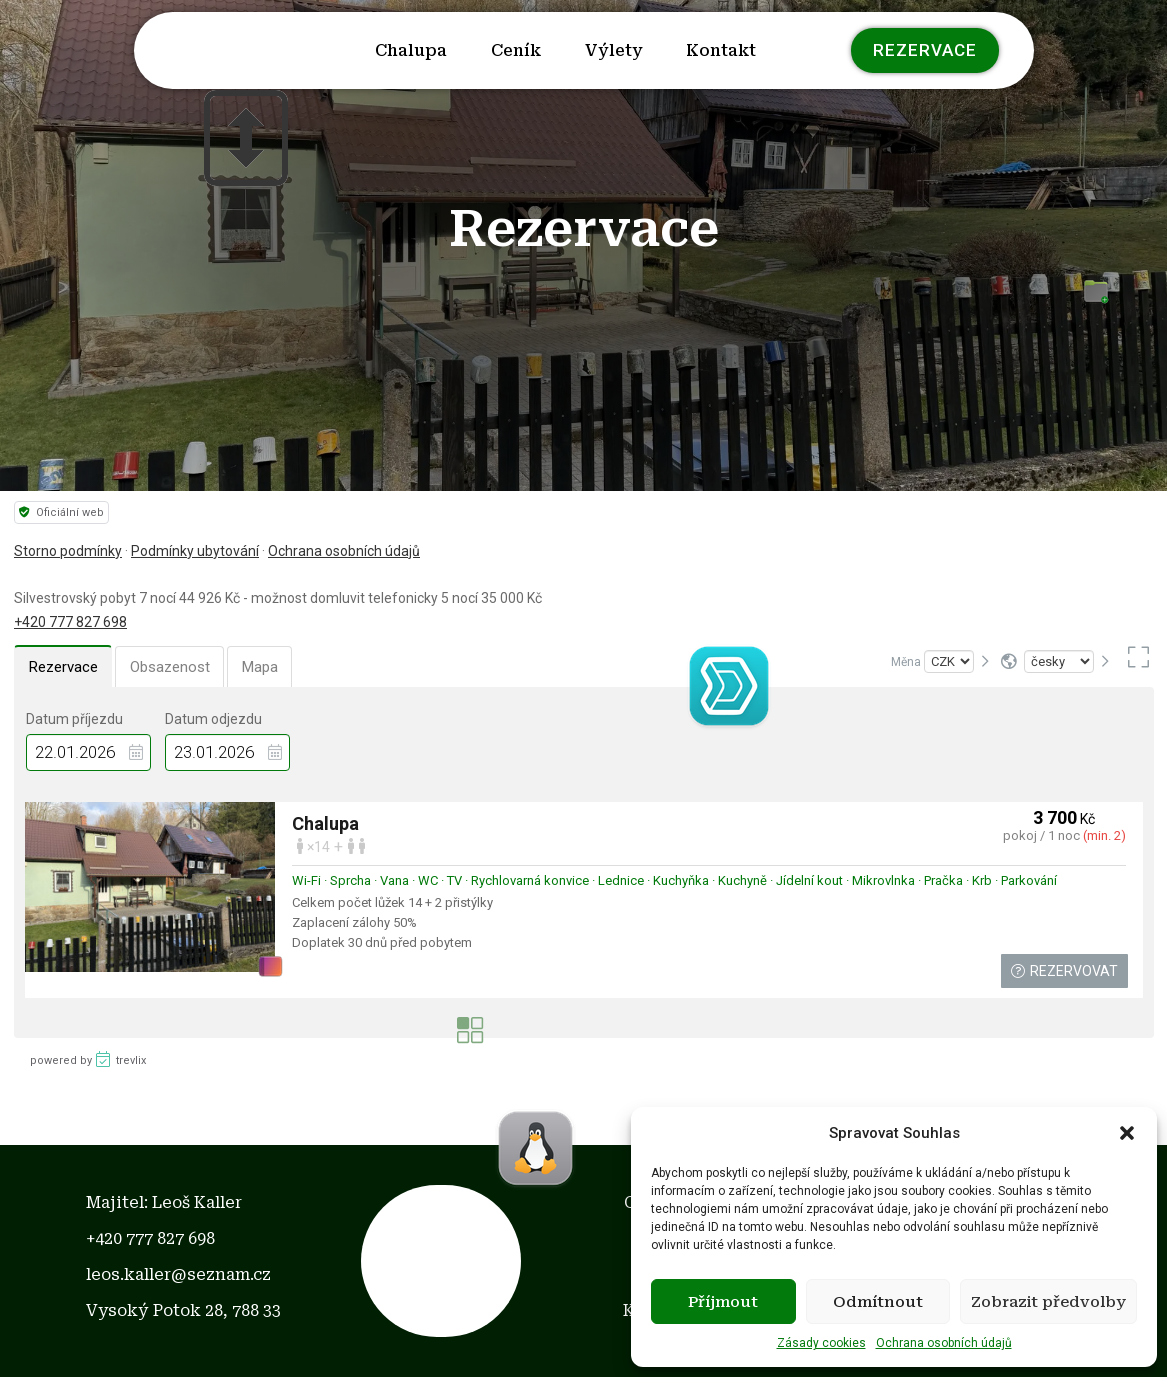 Image resolution: width=1167 pixels, height=1377 pixels. I want to click on open synology drive cloud storage app, so click(729, 686).